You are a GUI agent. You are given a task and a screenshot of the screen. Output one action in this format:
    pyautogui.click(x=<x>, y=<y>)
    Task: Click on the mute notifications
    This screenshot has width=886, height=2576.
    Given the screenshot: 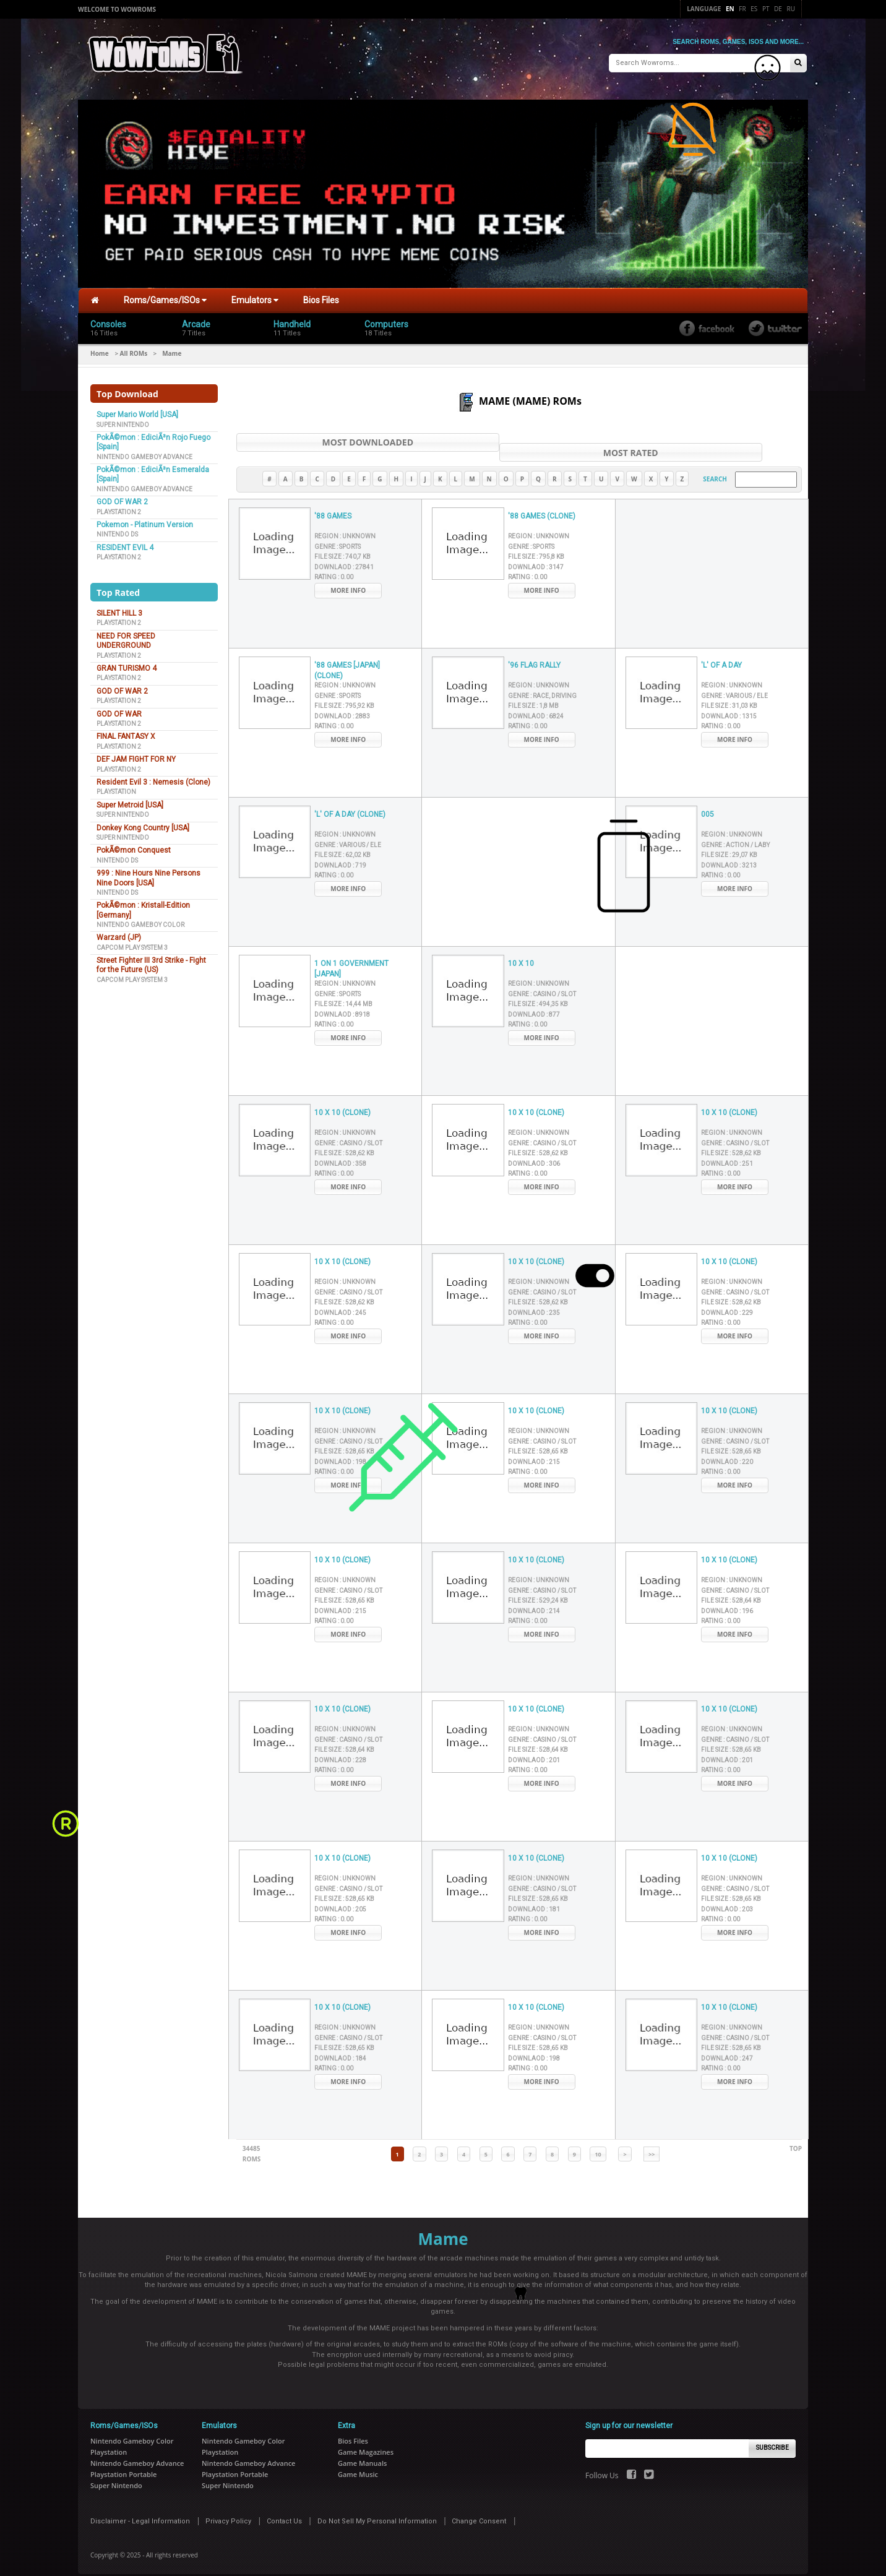 What is the action you would take?
    pyautogui.click(x=693, y=129)
    